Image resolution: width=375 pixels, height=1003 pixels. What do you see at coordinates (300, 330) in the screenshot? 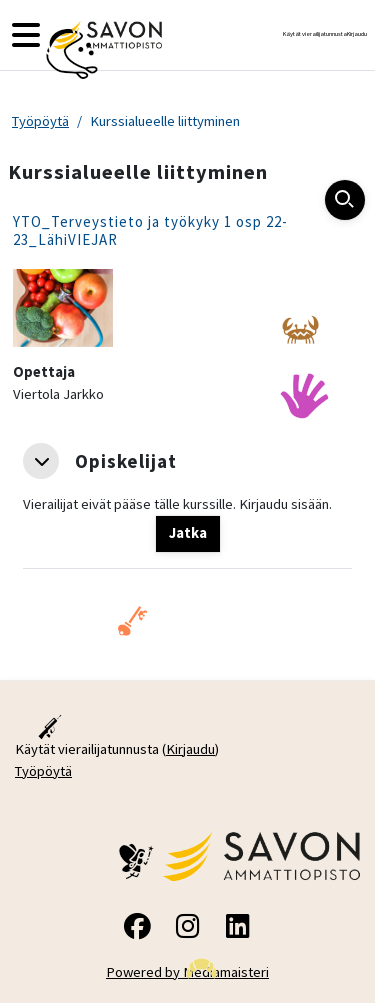
I see `indicates a failed or unsuccessful game action` at bounding box center [300, 330].